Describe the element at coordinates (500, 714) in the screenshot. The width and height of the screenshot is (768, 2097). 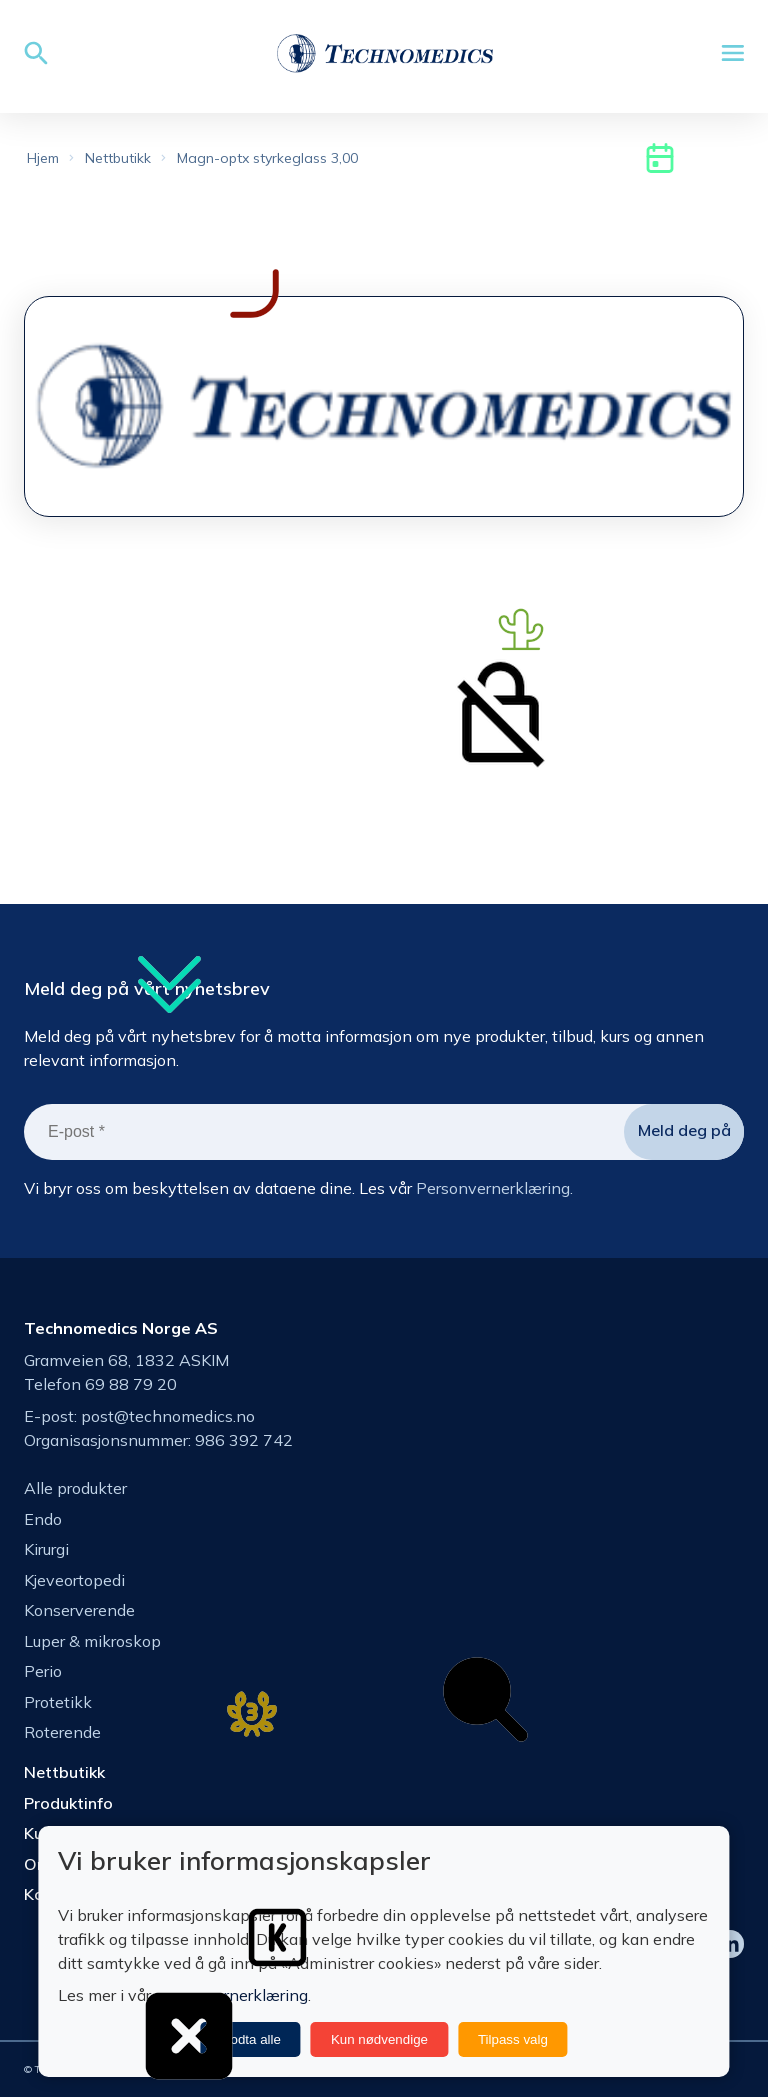
I see `indicates an unencrypted or insecure connection` at that location.